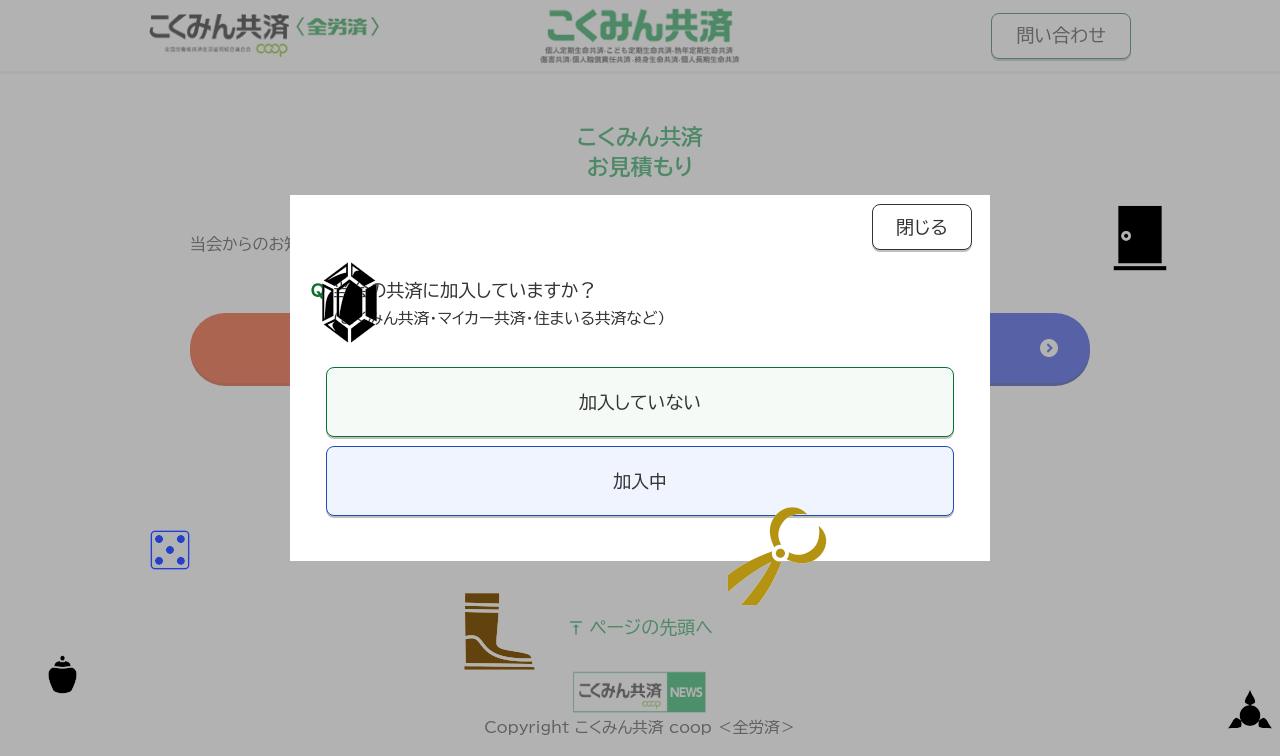  I want to click on select or grab an item, so click(777, 556).